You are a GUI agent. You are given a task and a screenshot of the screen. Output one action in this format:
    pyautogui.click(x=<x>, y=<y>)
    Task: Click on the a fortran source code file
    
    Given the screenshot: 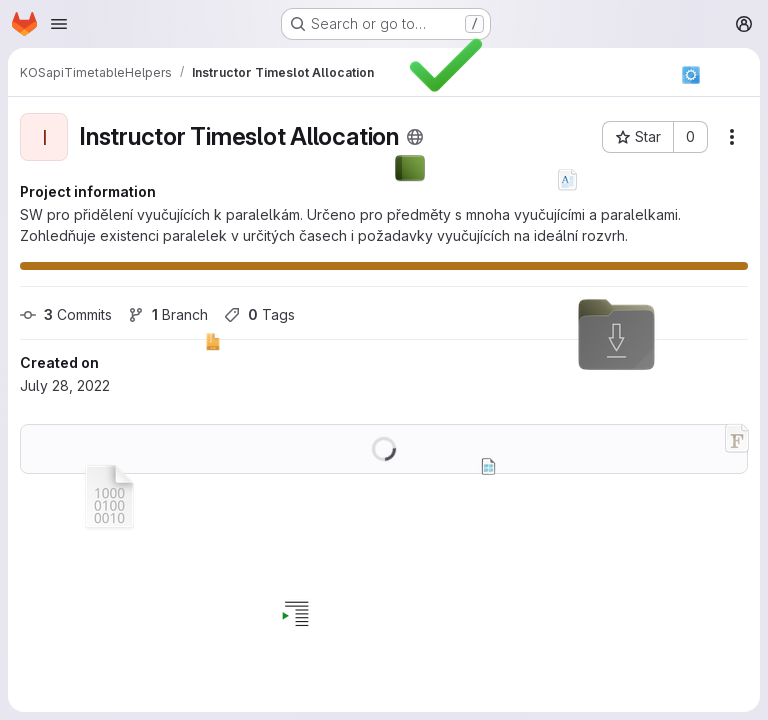 What is the action you would take?
    pyautogui.click(x=737, y=438)
    